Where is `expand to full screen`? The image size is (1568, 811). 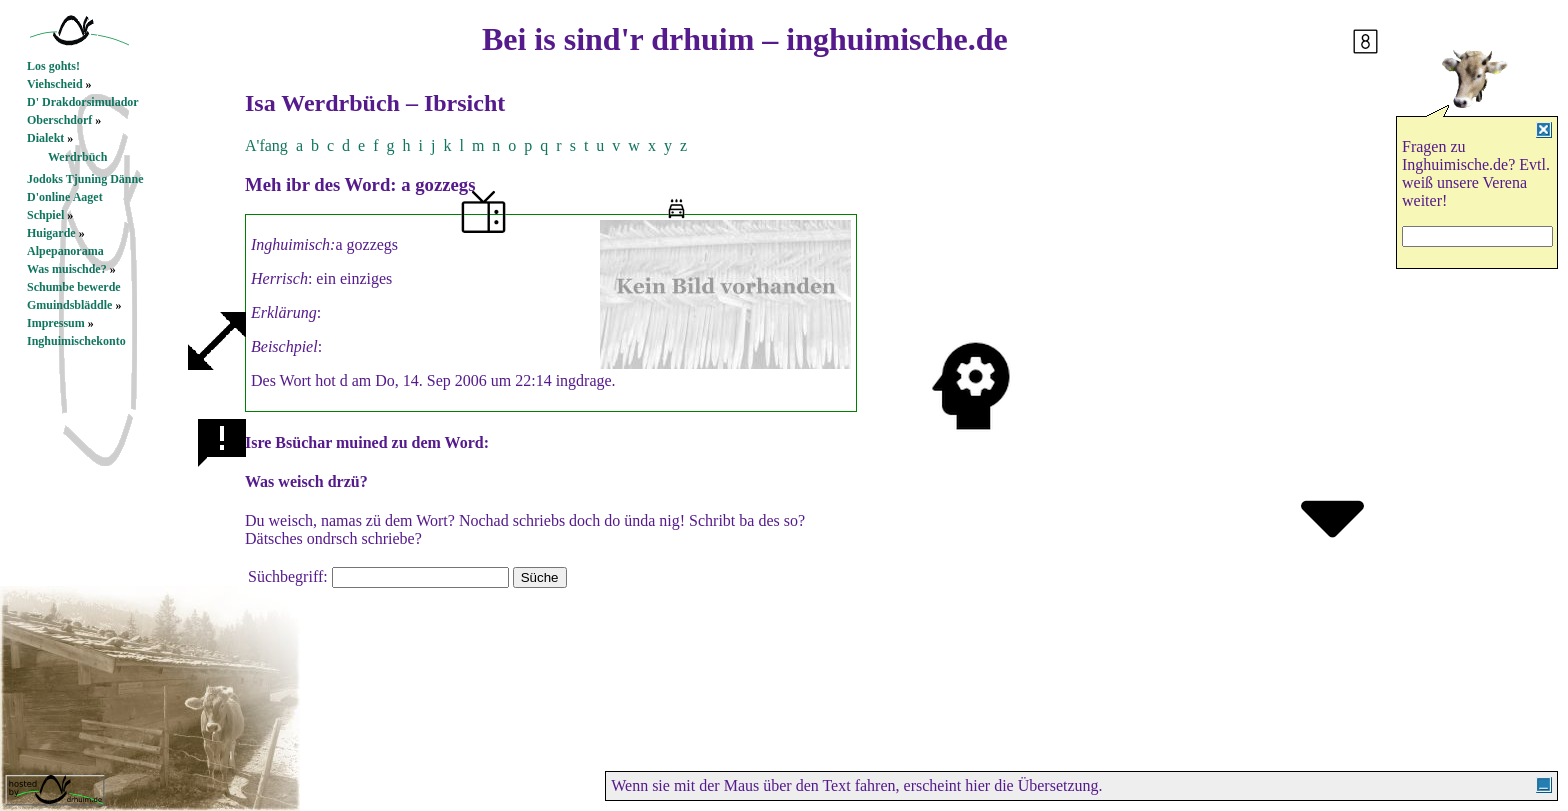
expand to full screen is located at coordinates (217, 341).